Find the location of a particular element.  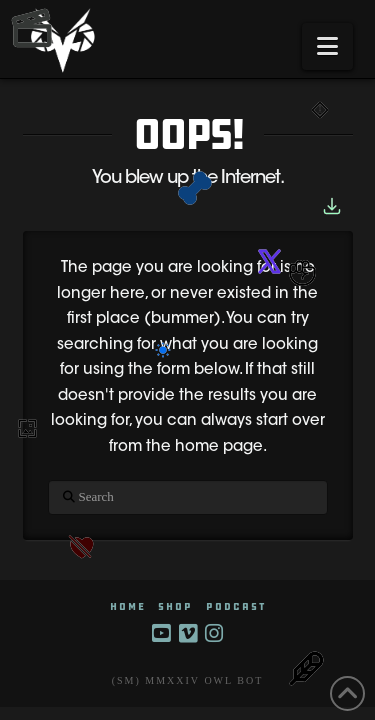

access video or movie content is located at coordinates (32, 29).